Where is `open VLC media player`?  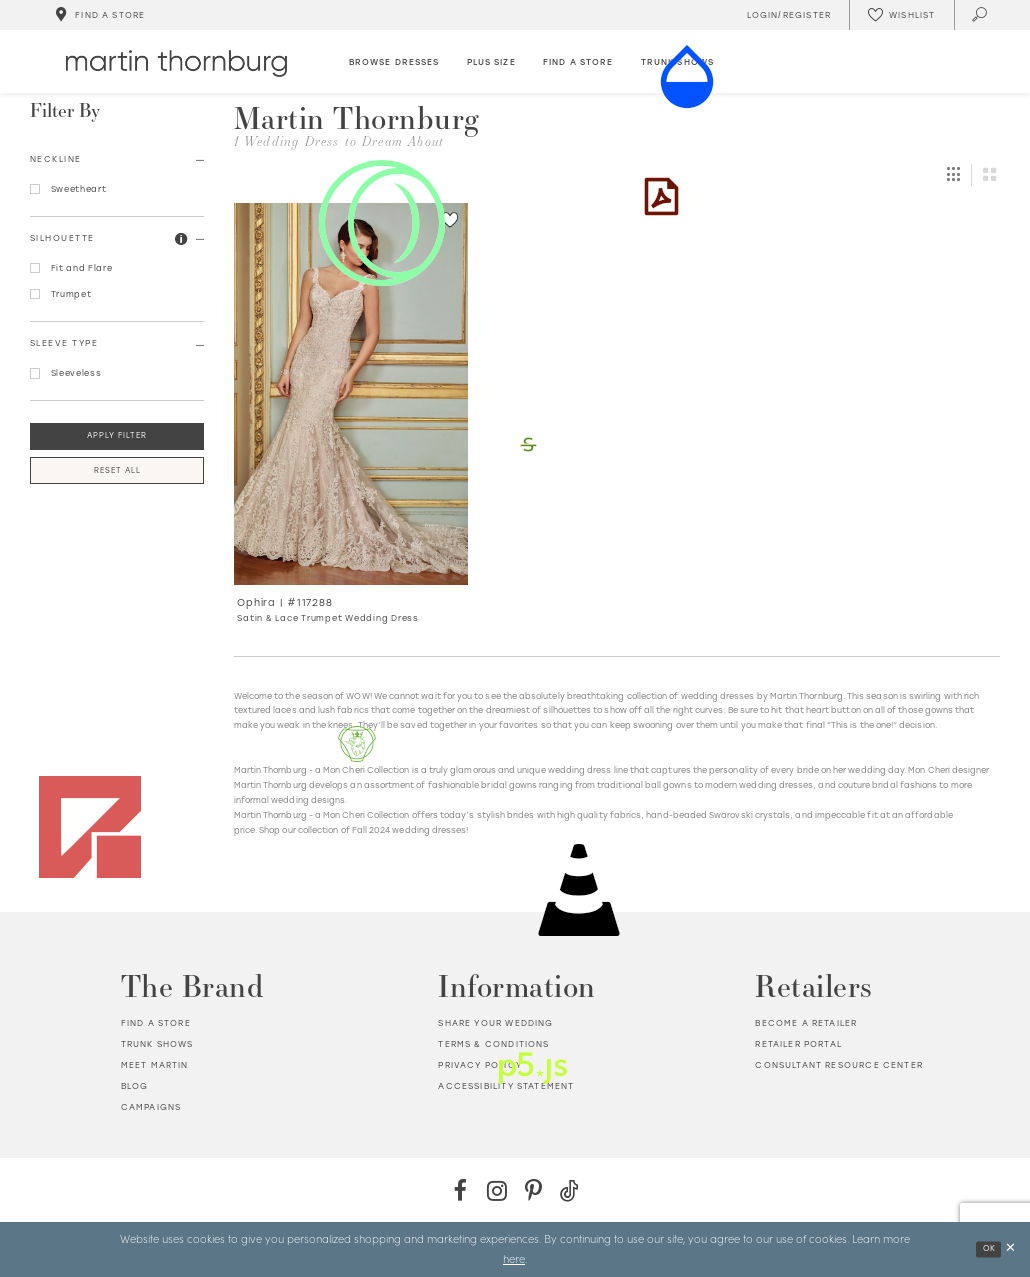 open VLC media player is located at coordinates (579, 890).